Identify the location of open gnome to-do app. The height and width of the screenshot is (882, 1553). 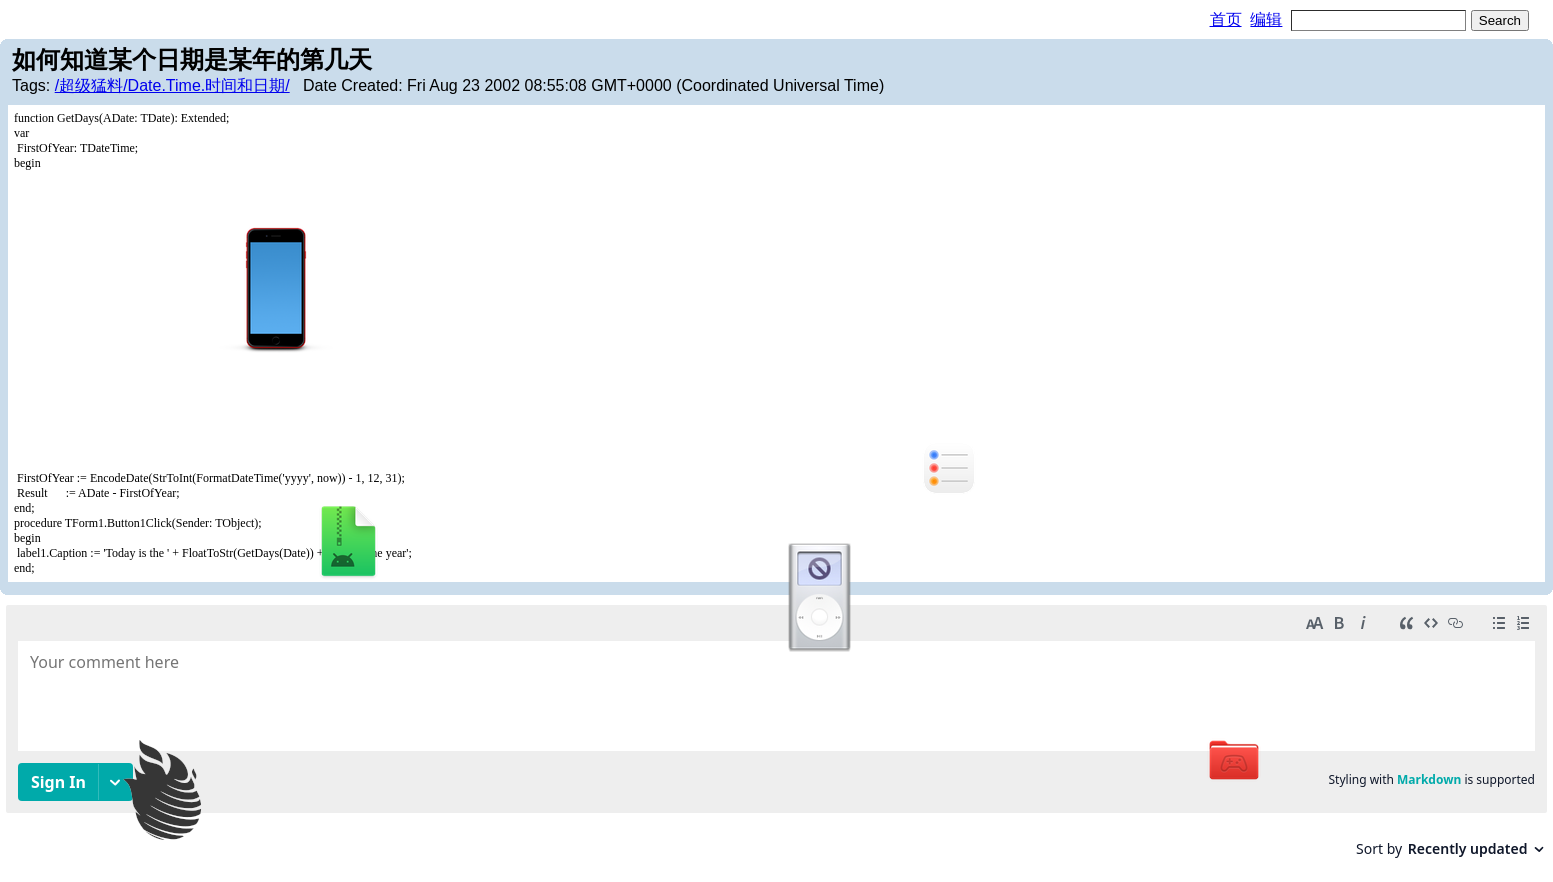
(949, 468).